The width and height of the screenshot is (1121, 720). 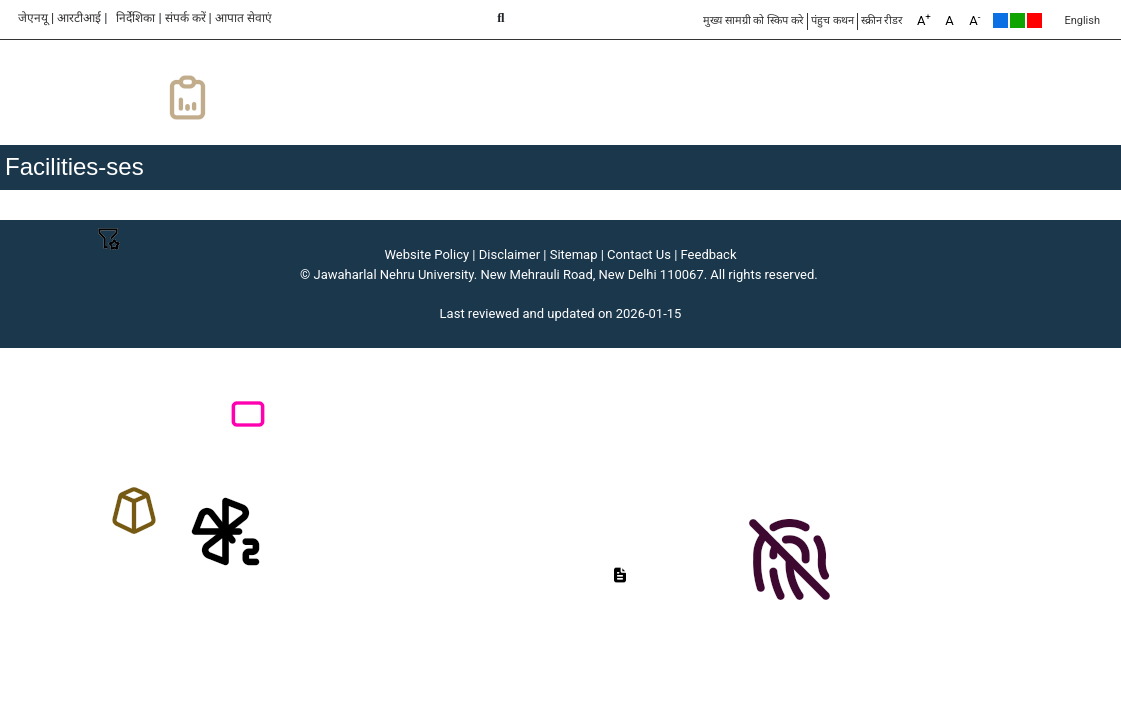 What do you see at coordinates (620, 575) in the screenshot?
I see `view document contents` at bounding box center [620, 575].